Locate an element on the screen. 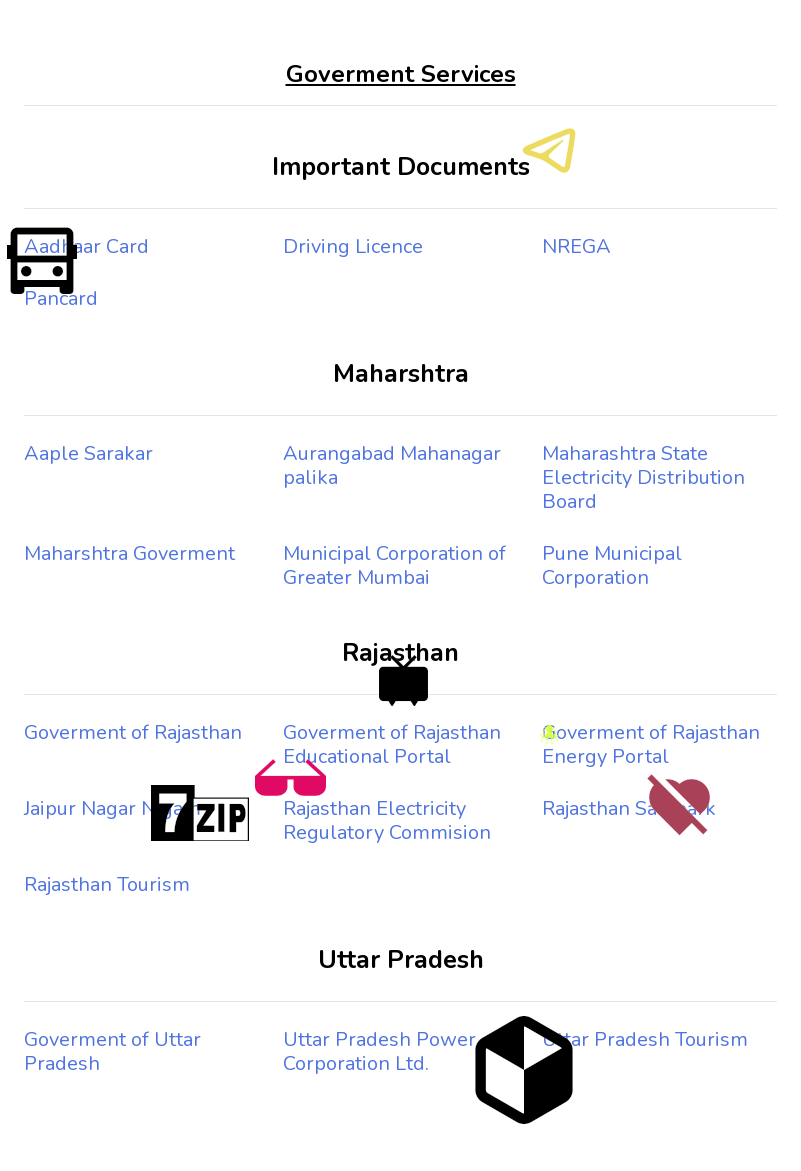 The width and height of the screenshot is (801, 1171). open telegram messaging app is located at coordinates (553, 148).